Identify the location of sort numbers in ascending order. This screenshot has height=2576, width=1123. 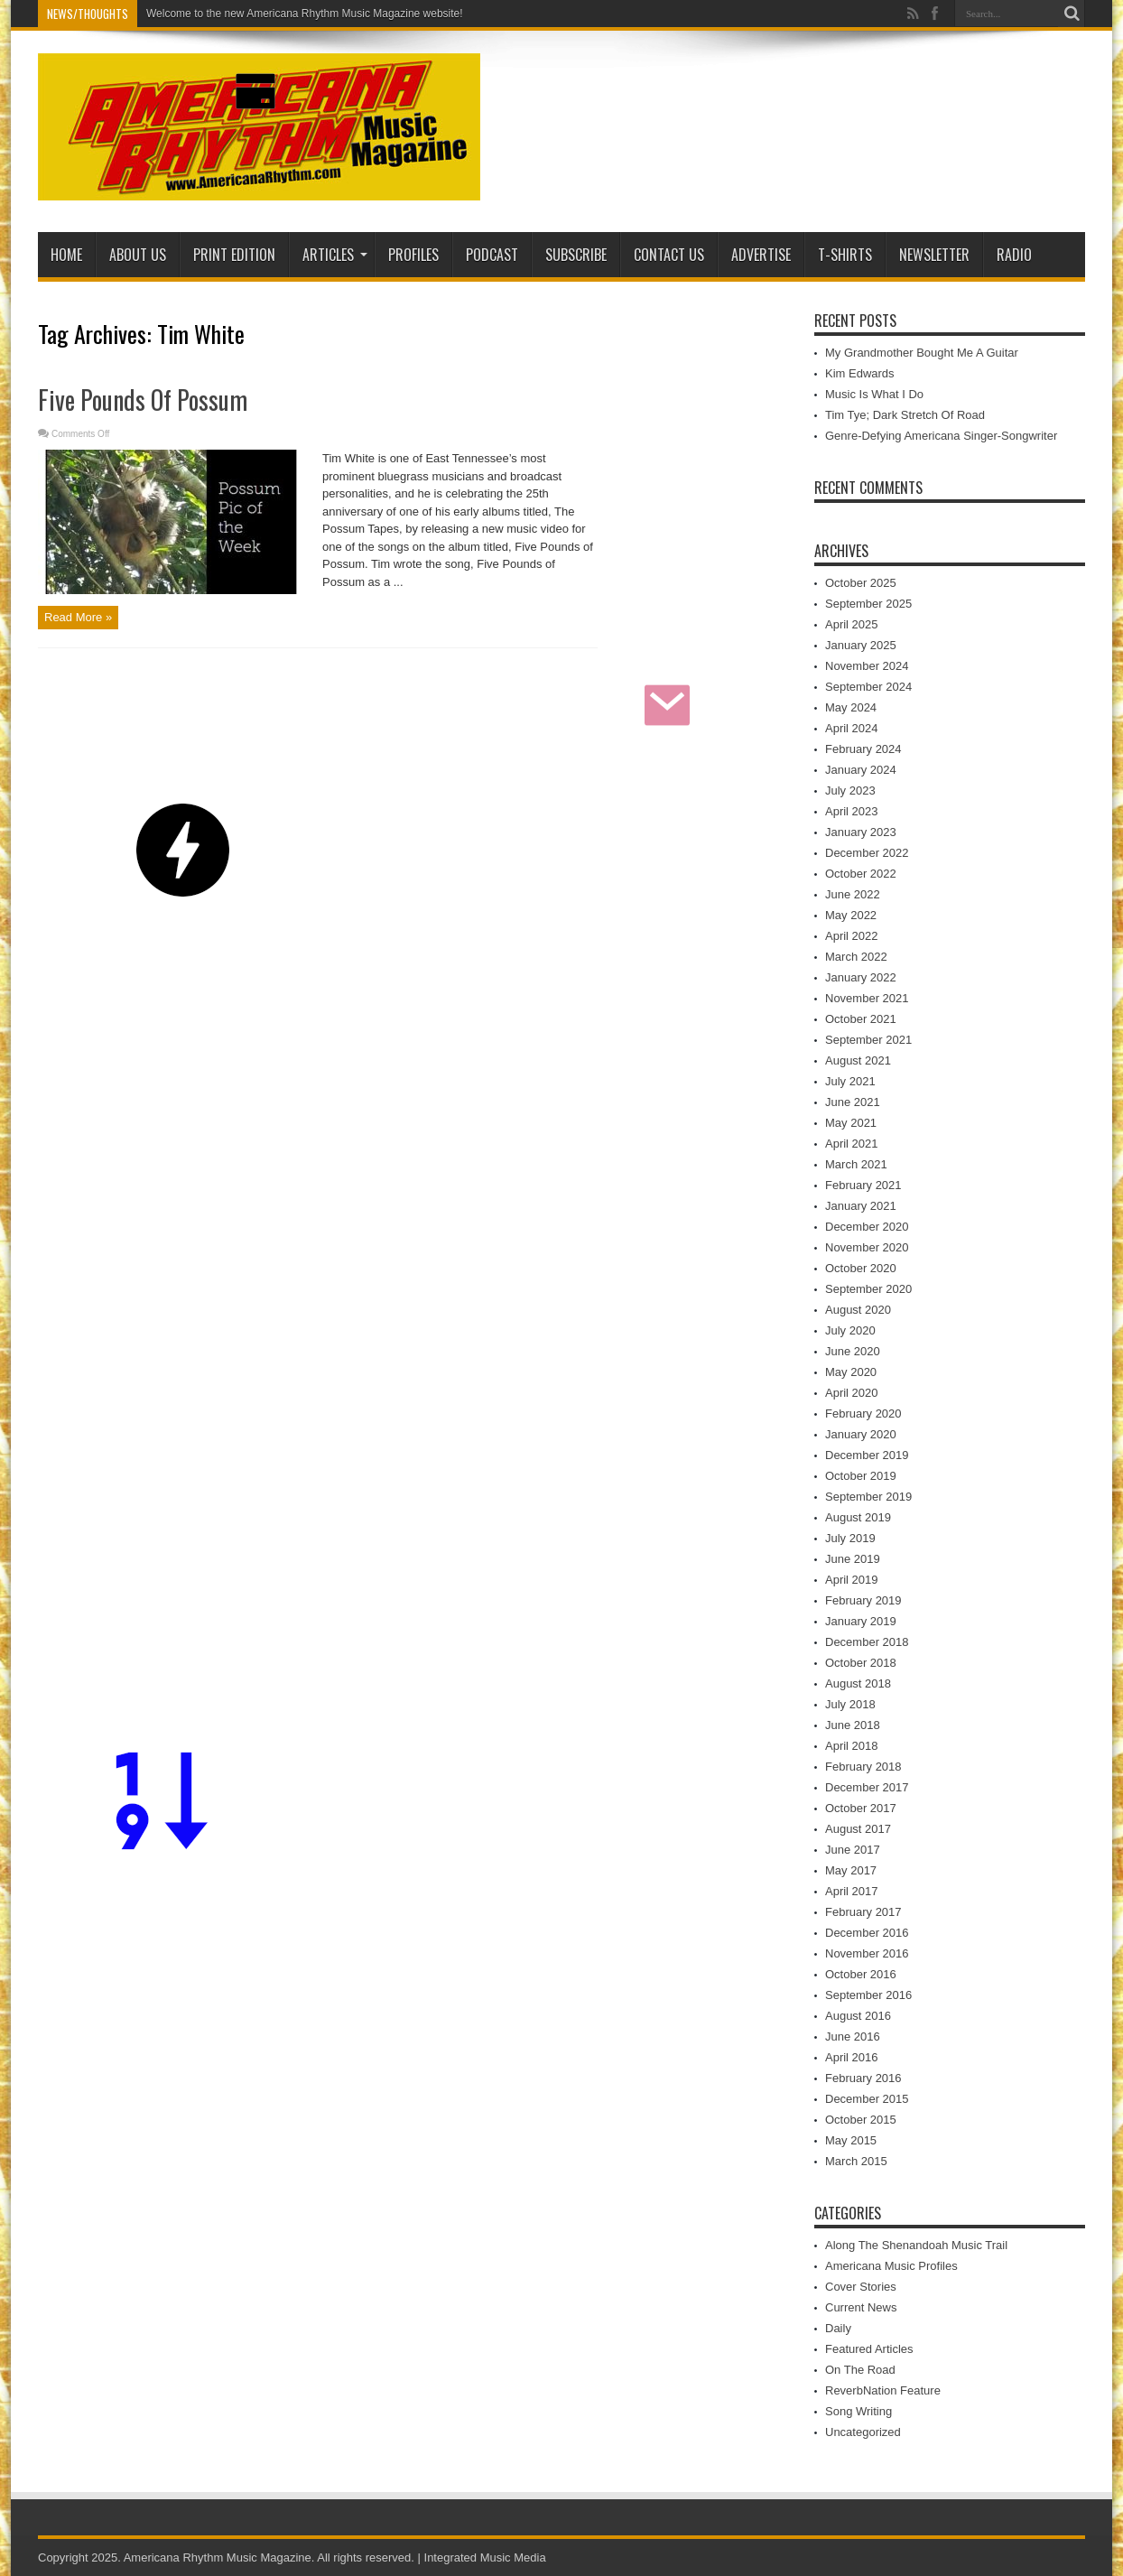
(153, 1800).